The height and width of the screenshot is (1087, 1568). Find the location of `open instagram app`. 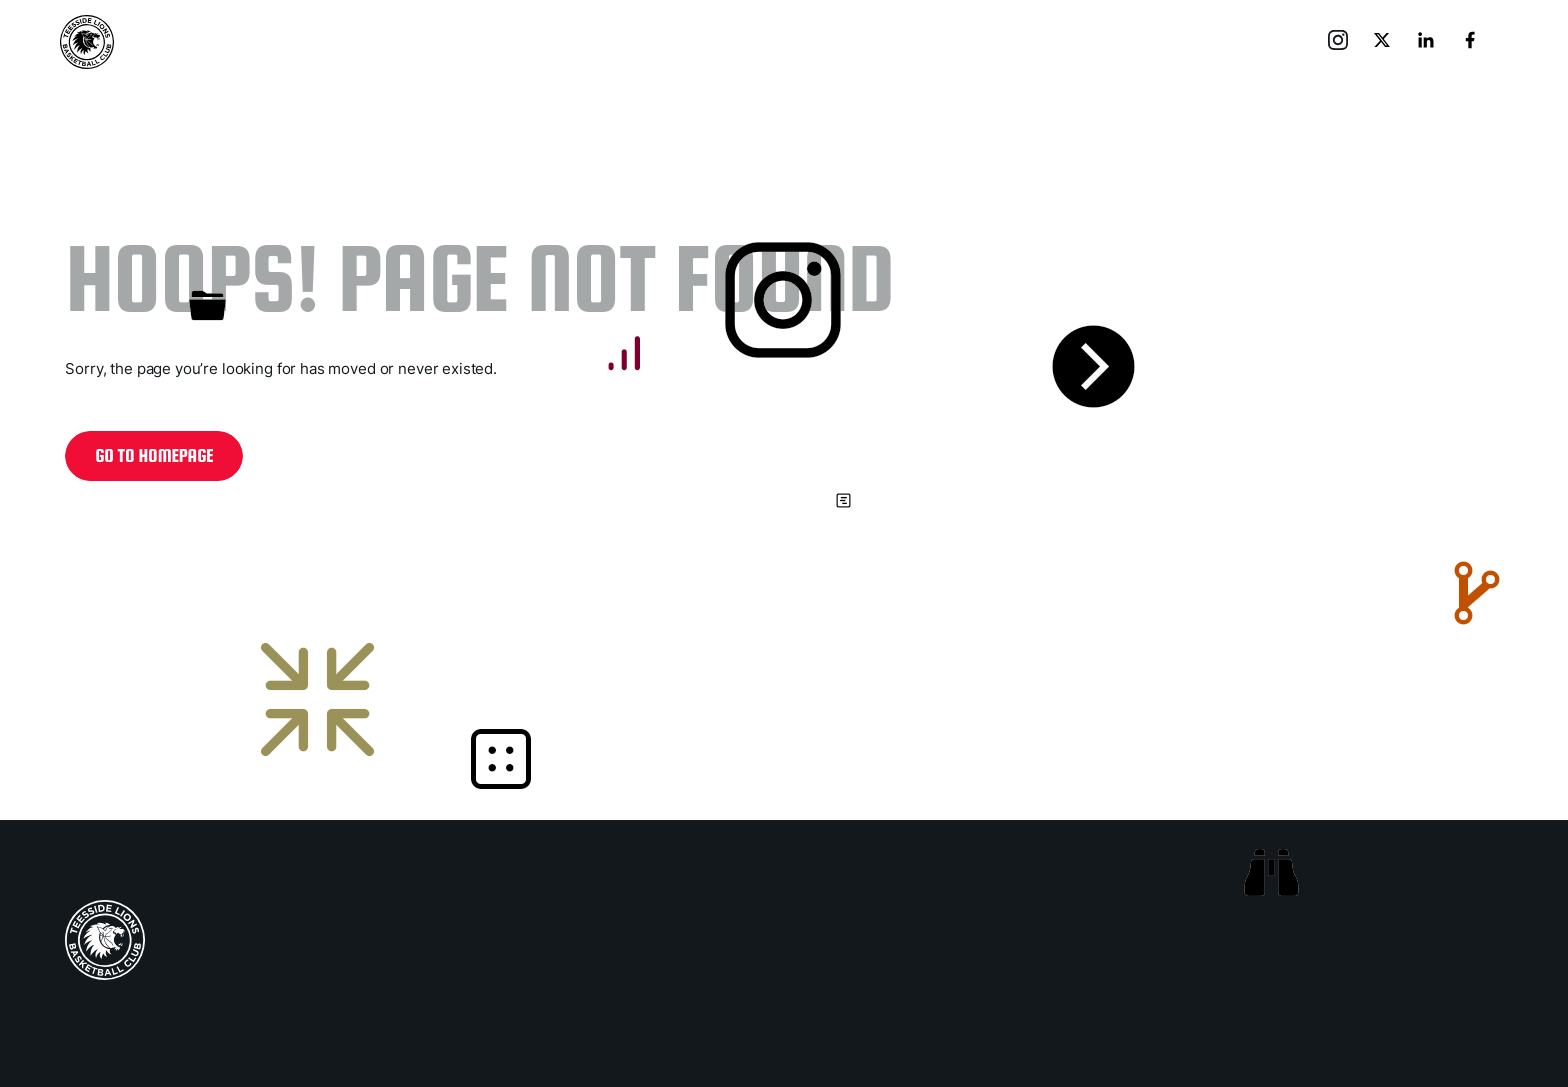

open instagram app is located at coordinates (783, 300).